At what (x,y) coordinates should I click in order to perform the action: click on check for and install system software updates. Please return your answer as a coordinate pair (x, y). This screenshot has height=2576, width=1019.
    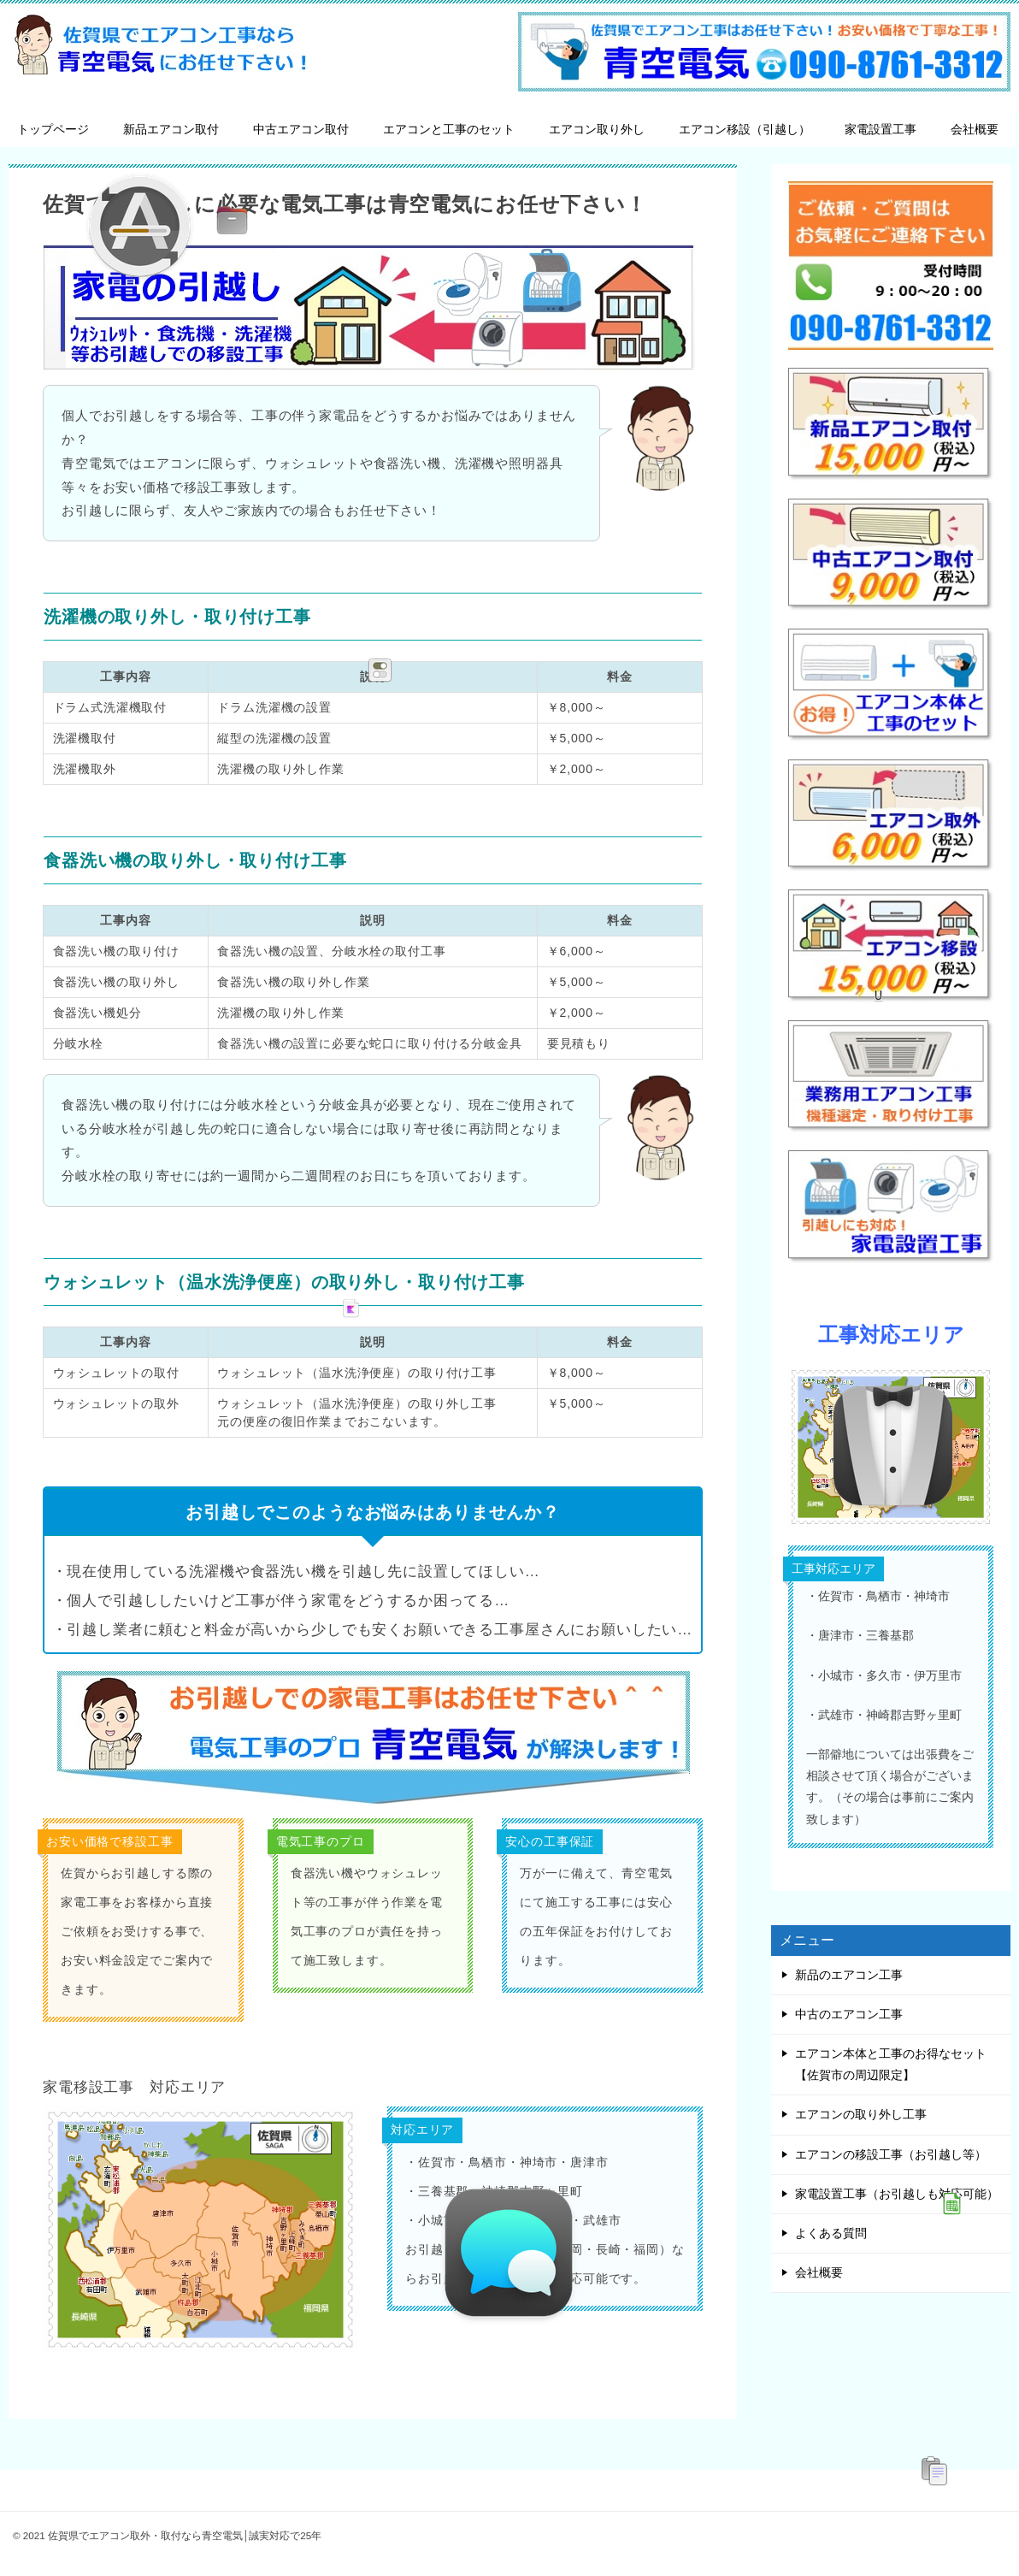
    Looking at the image, I should click on (139, 226).